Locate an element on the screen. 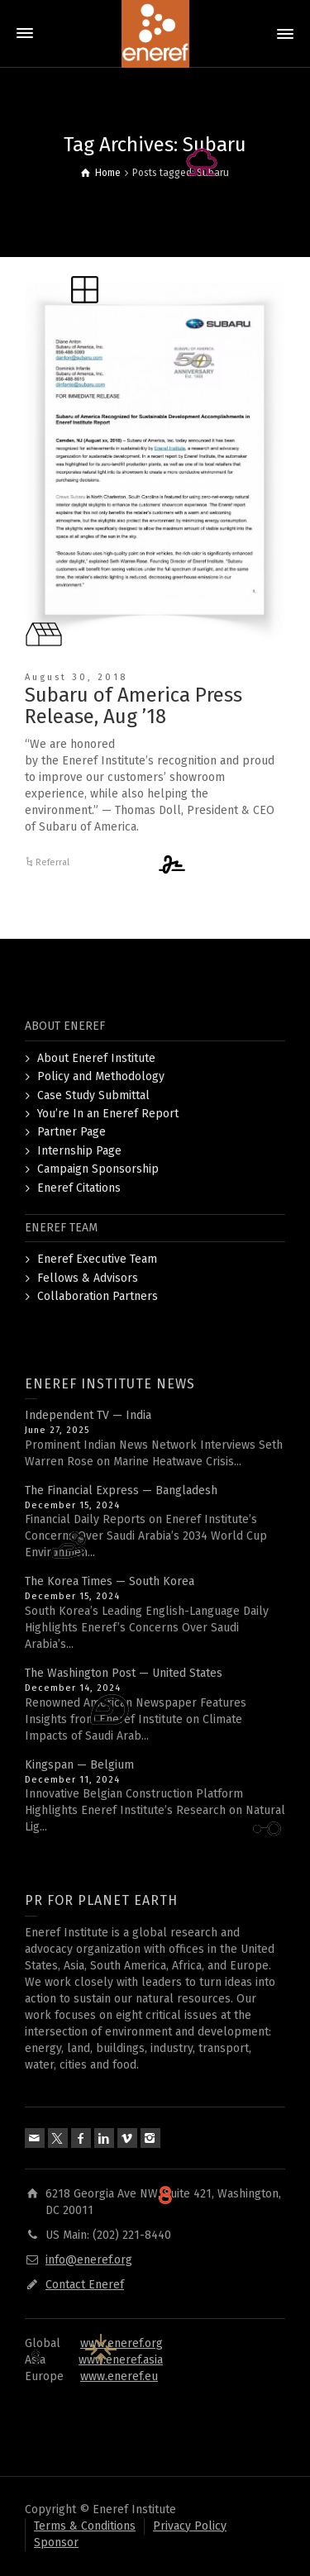  view items in grid layout is located at coordinates (84, 289).